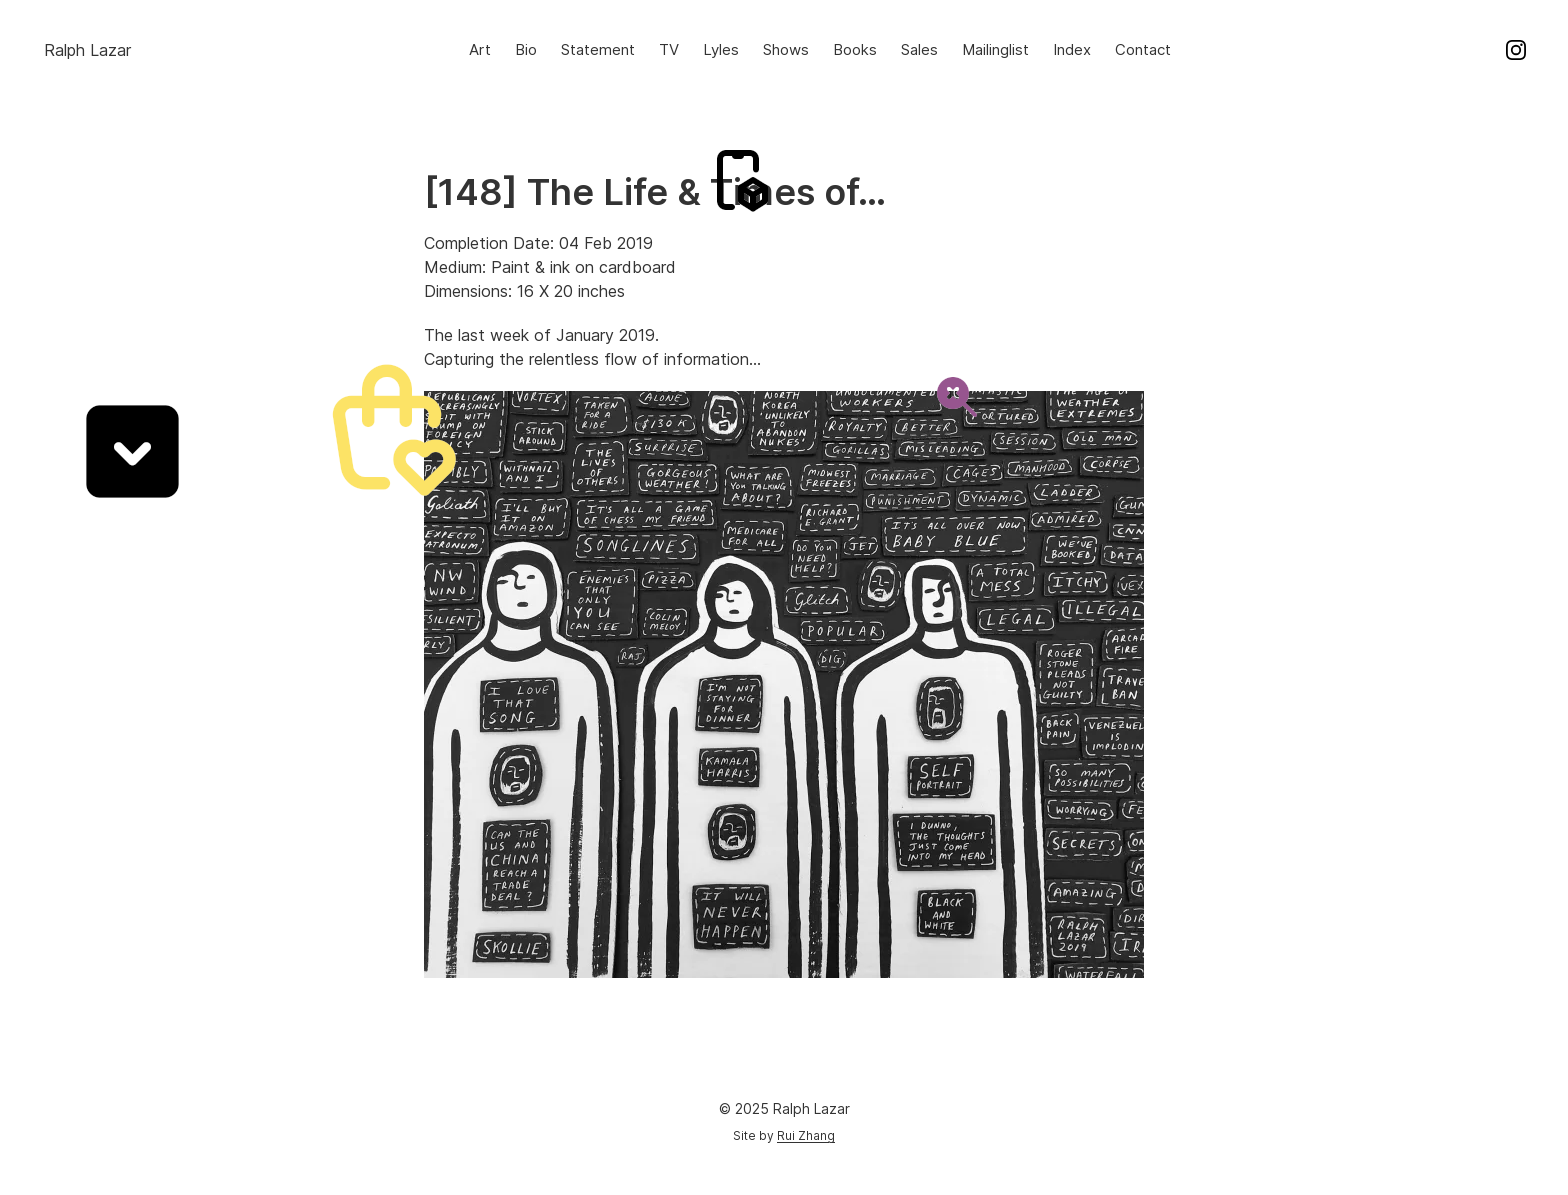 Image resolution: width=1568 pixels, height=1195 pixels. What do you see at coordinates (957, 397) in the screenshot?
I see `cancel or clear current search` at bounding box center [957, 397].